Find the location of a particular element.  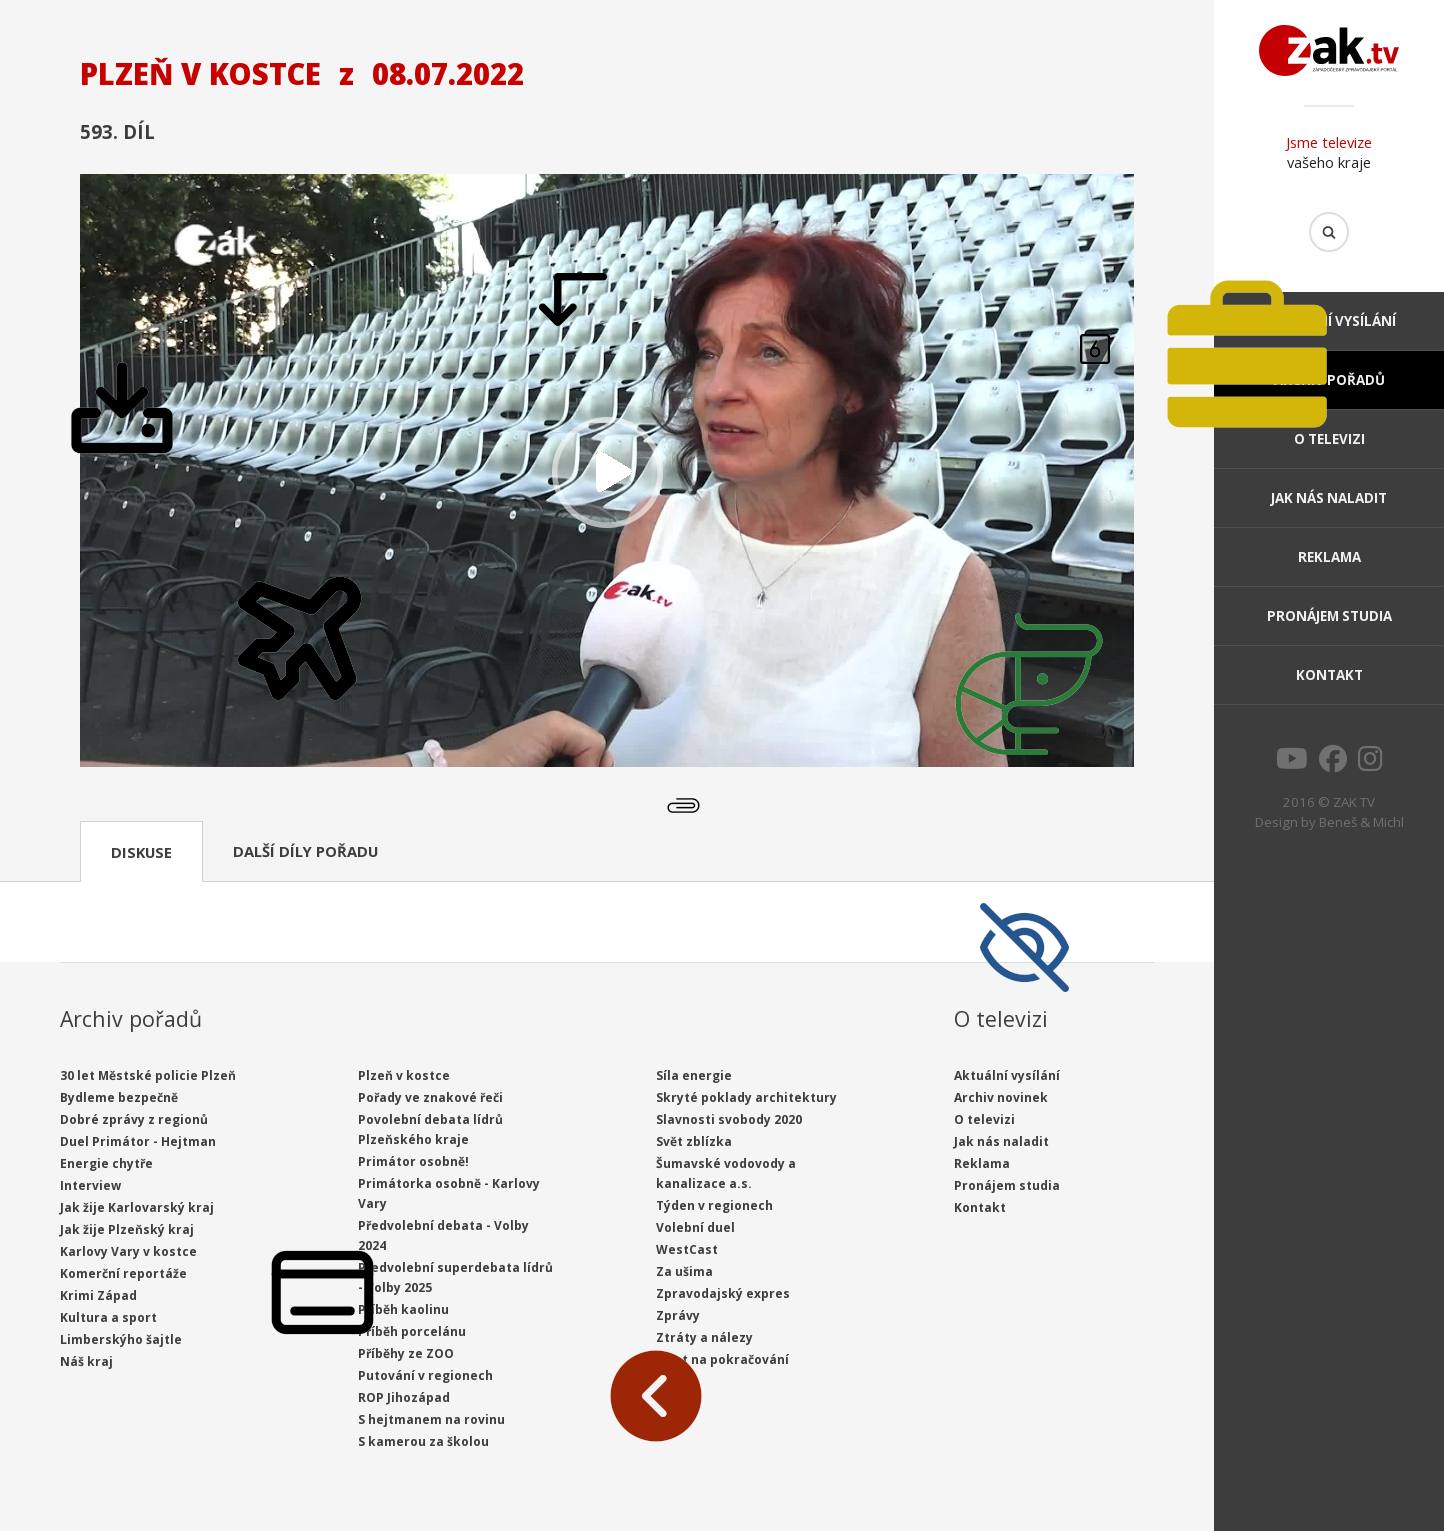

enable airplane mode is located at coordinates (302, 636).